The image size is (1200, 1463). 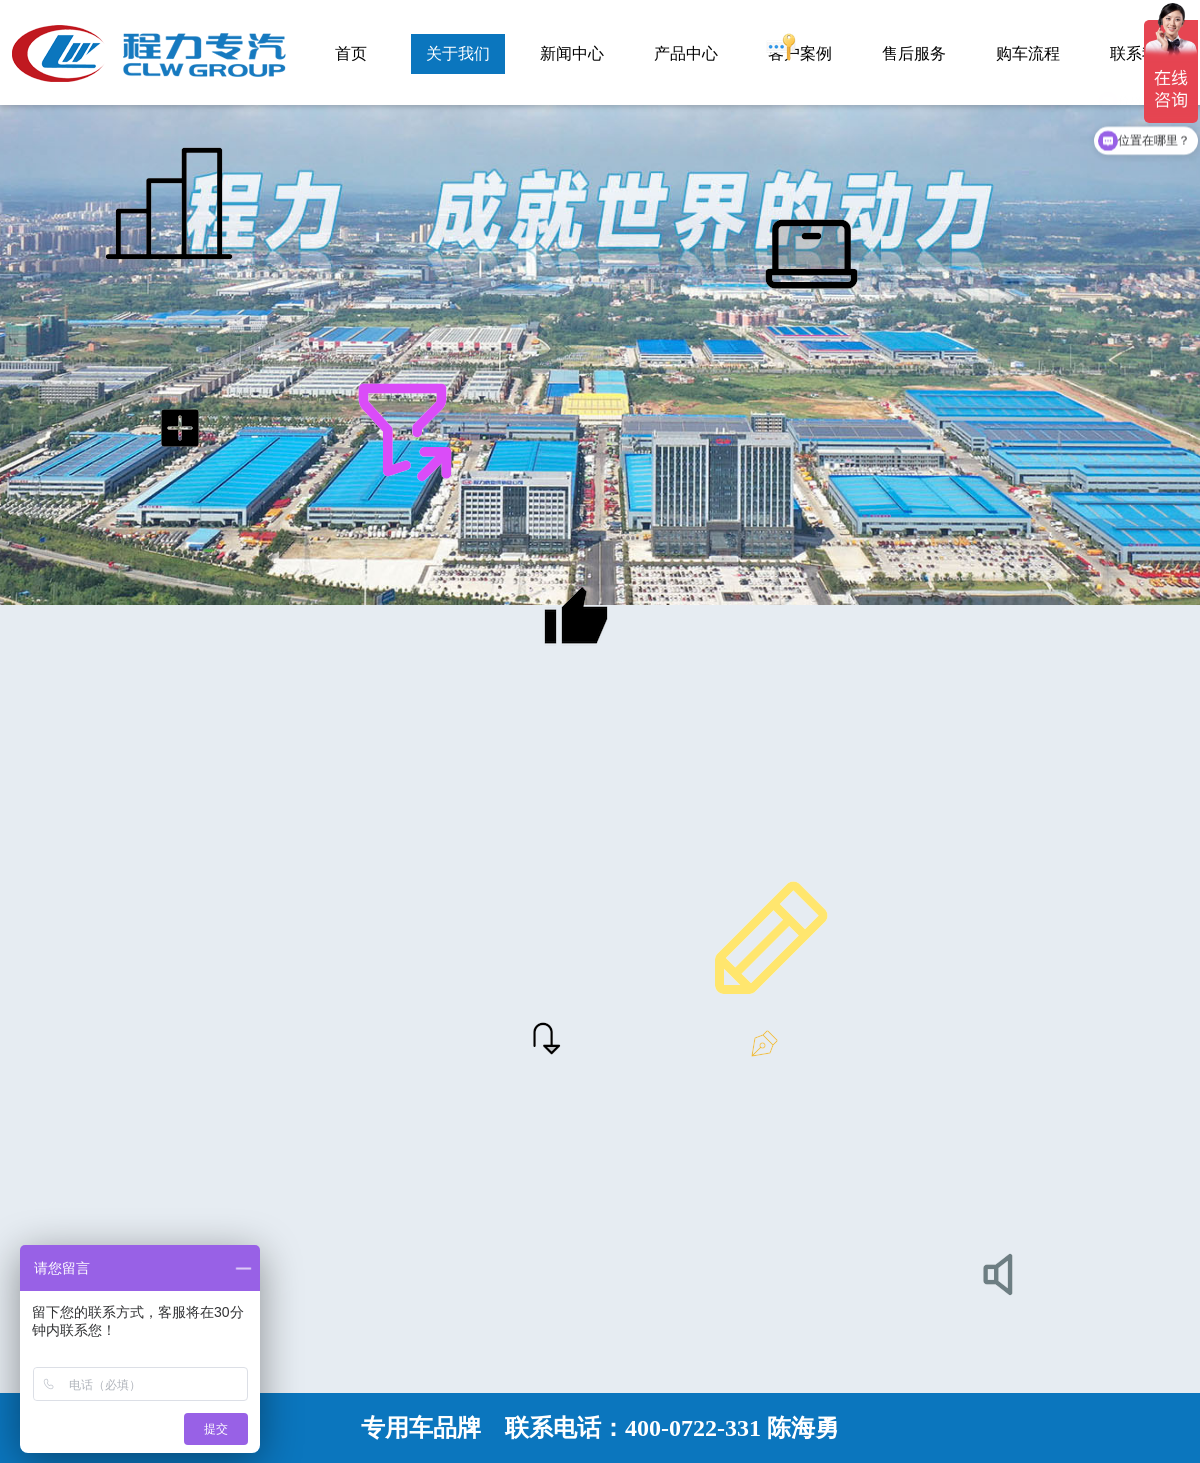 What do you see at coordinates (545, 1038) in the screenshot?
I see `redo or repeat last action` at bounding box center [545, 1038].